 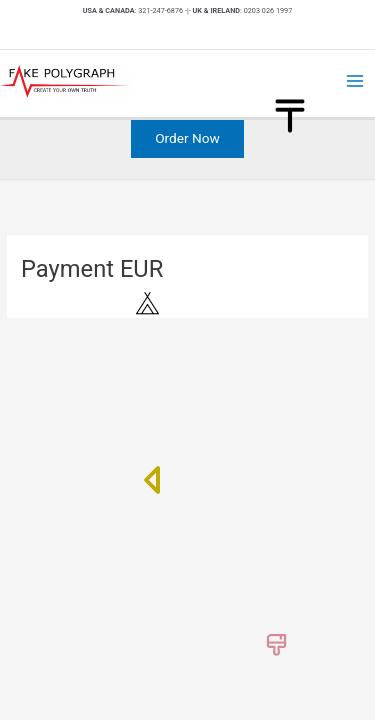 What do you see at coordinates (290, 116) in the screenshot?
I see `indicates kazakhstani tenge currency` at bounding box center [290, 116].